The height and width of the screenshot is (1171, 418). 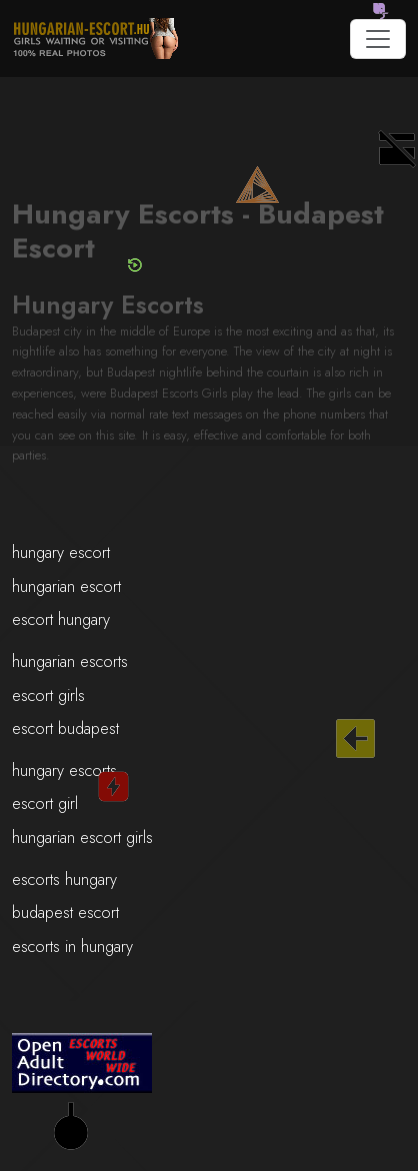 What do you see at coordinates (355, 738) in the screenshot?
I see `go back to the previous screen` at bounding box center [355, 738].